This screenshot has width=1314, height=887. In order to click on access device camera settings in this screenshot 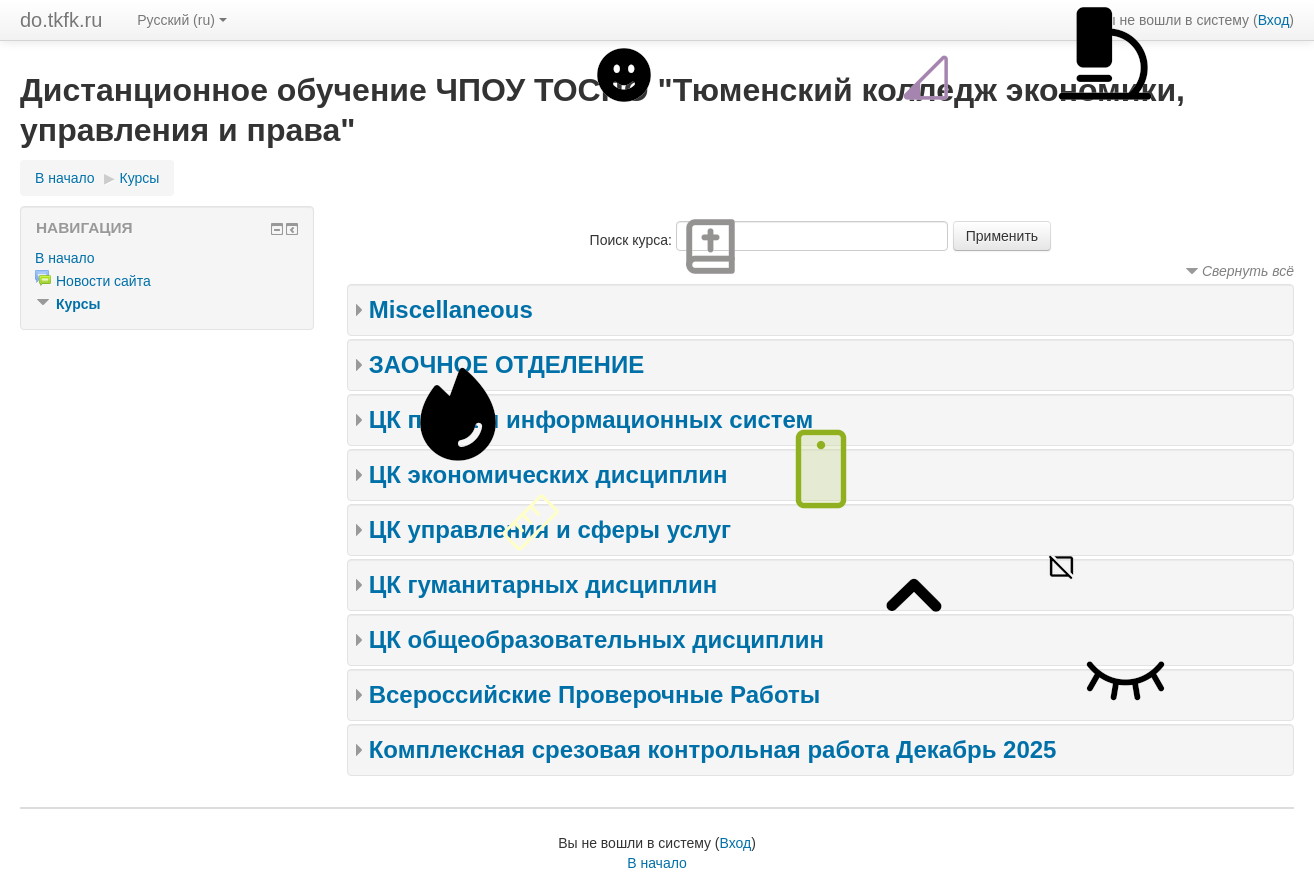, I will do `click(821, 469)`.